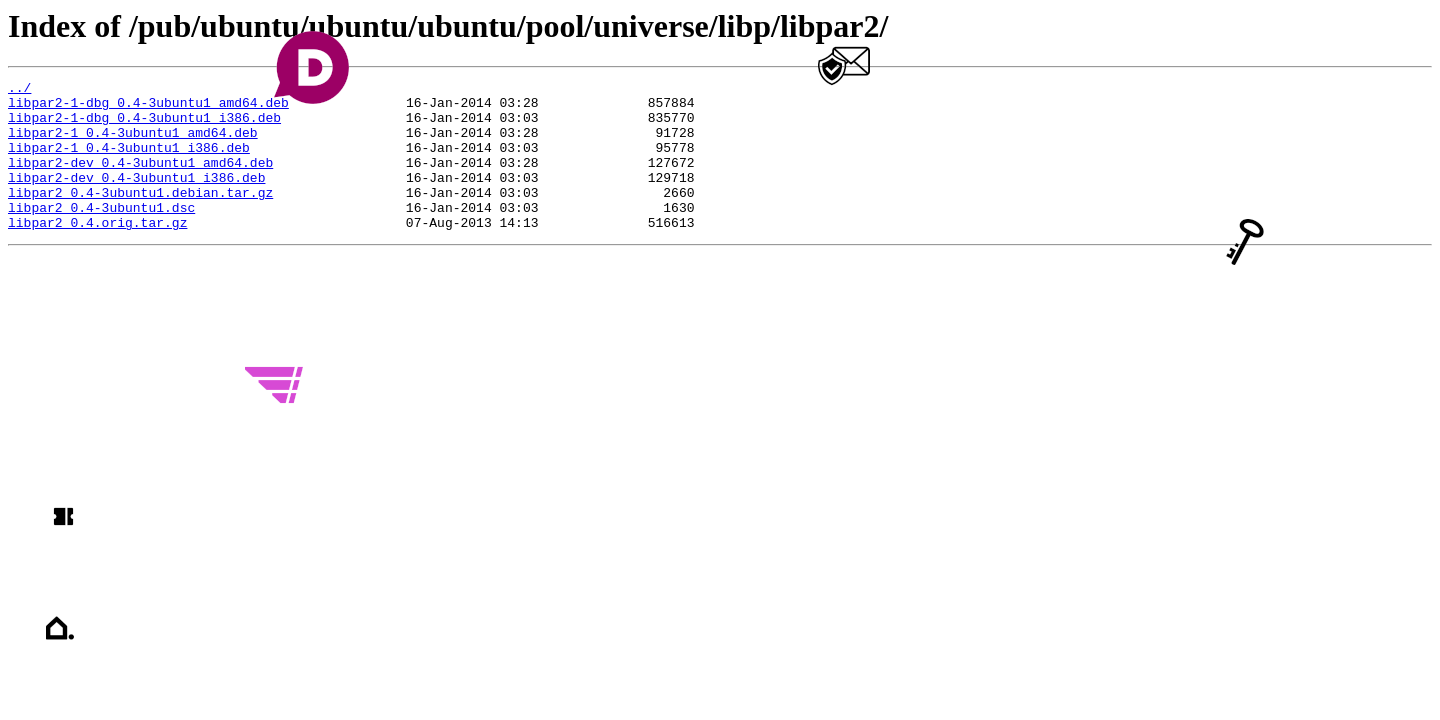 This screenshot has height=720, width=1440. Describe the element at coordinates (274, 385) in the screenshot. I see `hermes brand logo` at that location.